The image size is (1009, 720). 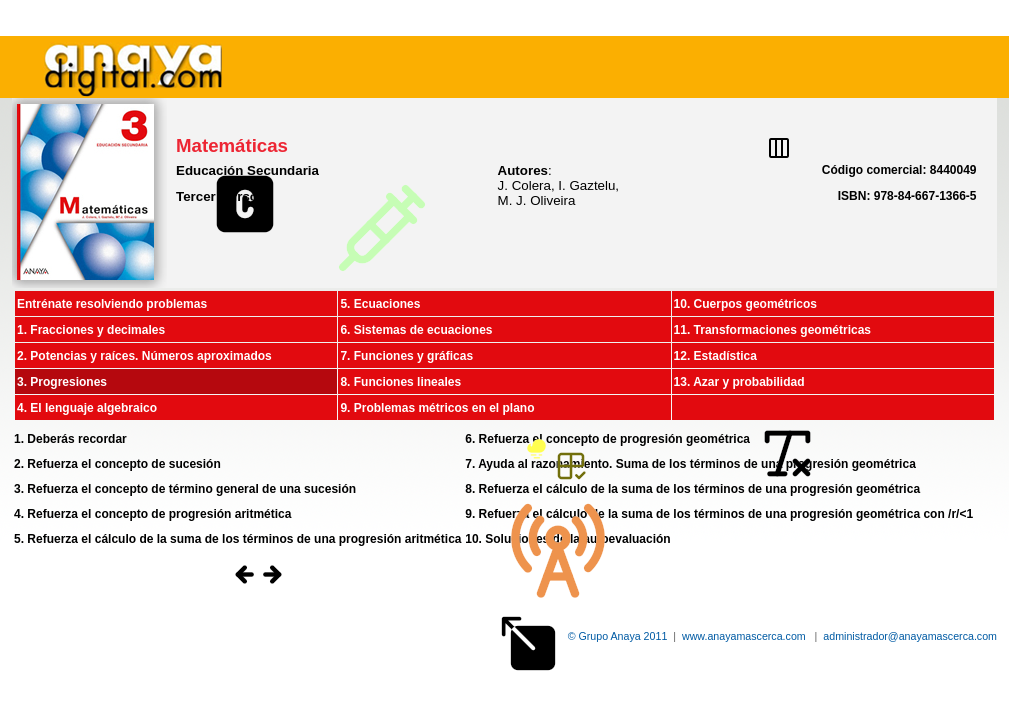 I want to click on switch to three-column layout, so click(x=779, y=148).